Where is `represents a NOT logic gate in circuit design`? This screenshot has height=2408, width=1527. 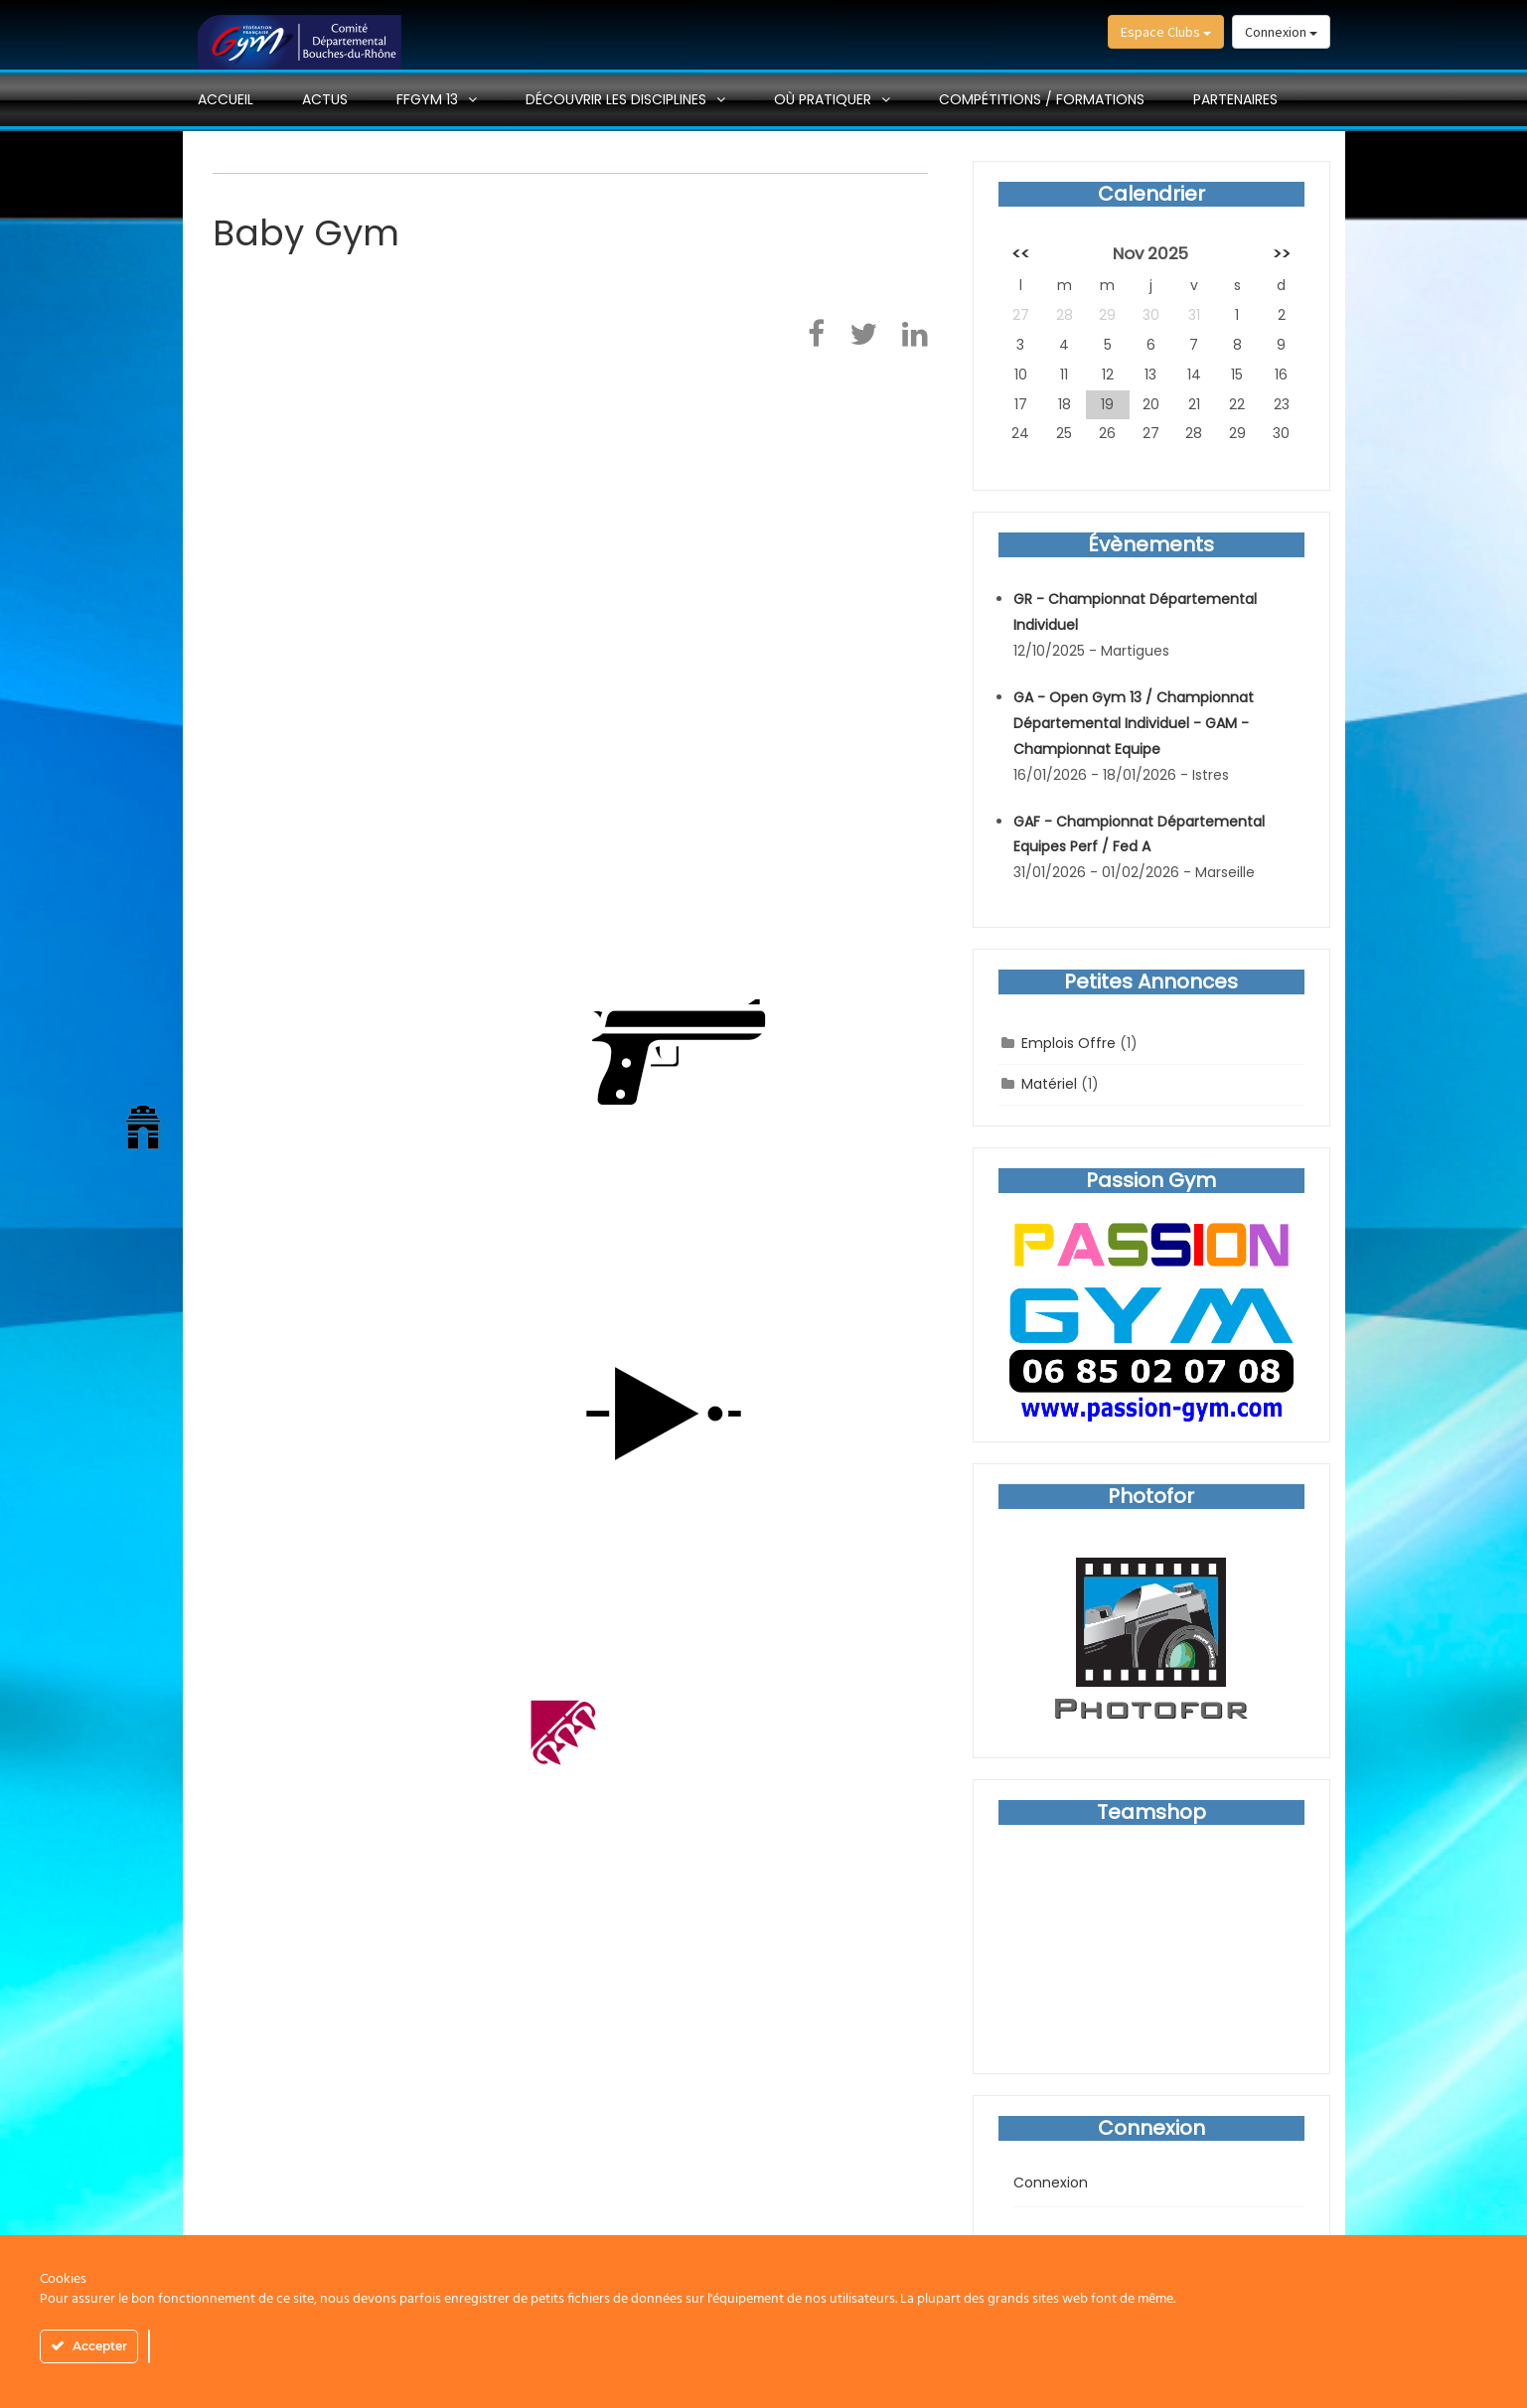 represents a NOT logic gate in circuit design is located at coordinates (664, 1414).